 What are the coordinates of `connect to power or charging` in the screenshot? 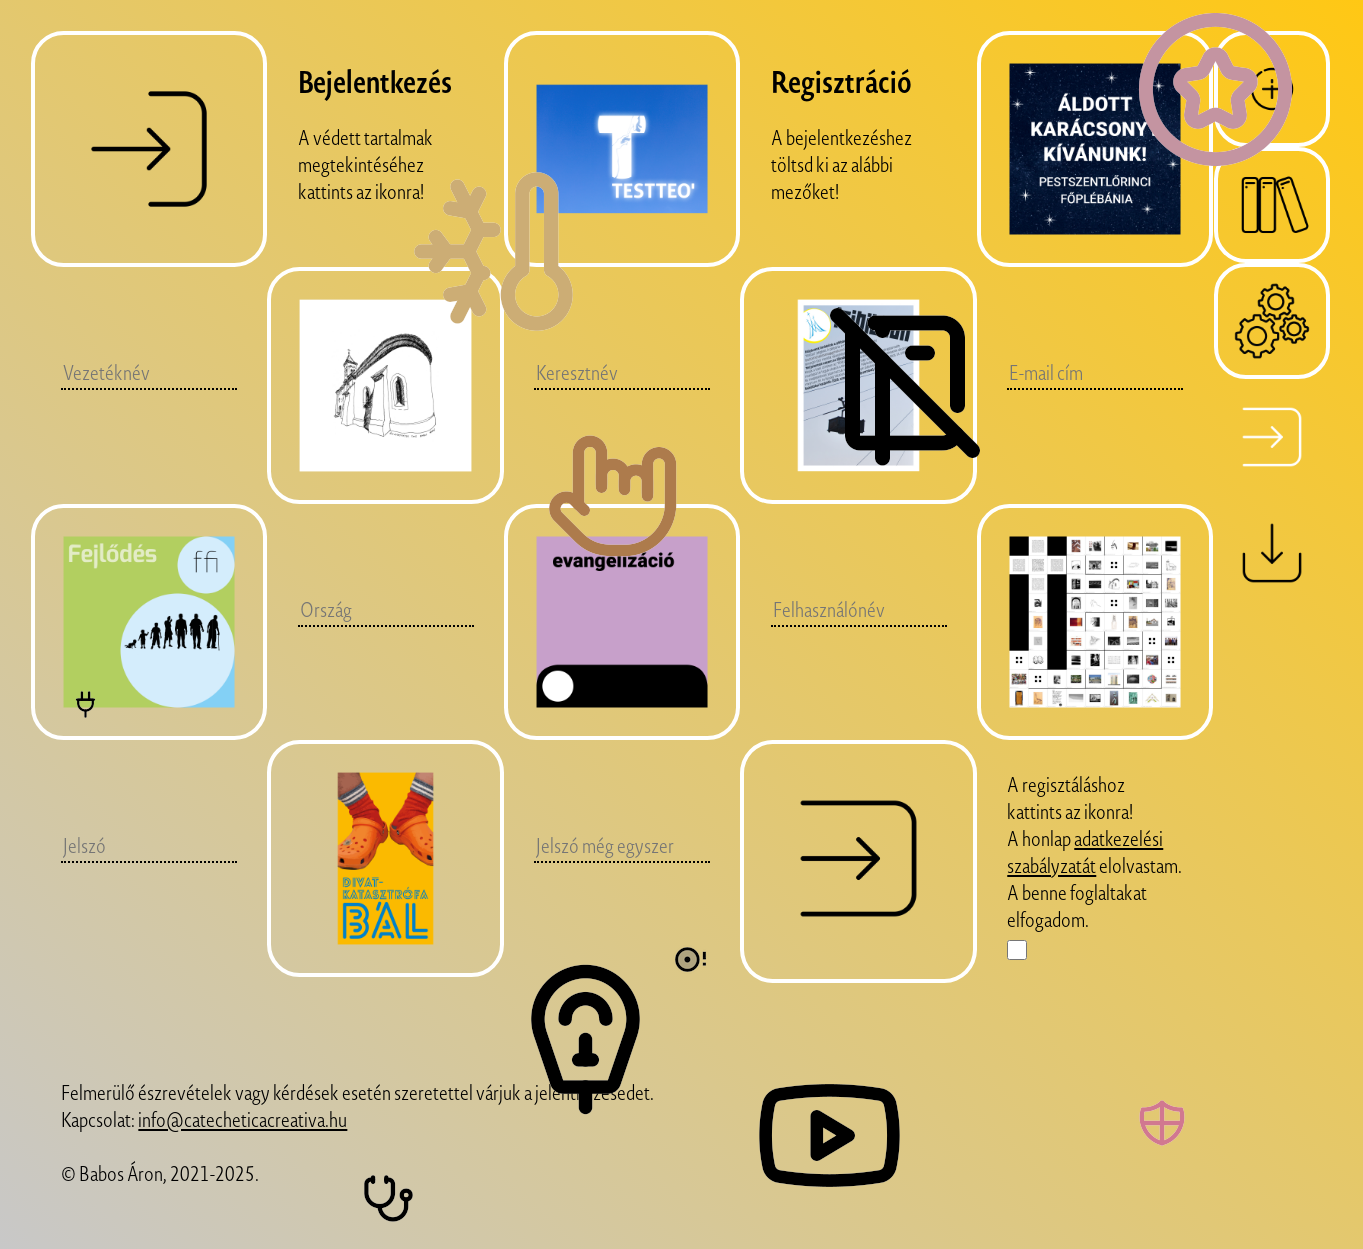 It's located at (85, 704).